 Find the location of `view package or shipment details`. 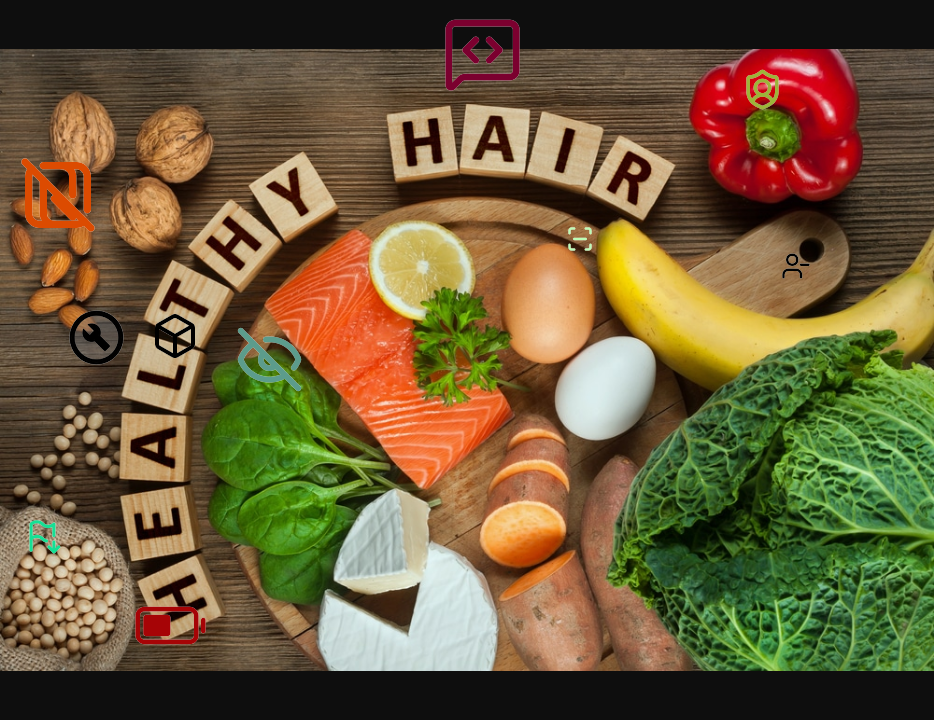

view package or shipment details is located at coordinates (175, 336).